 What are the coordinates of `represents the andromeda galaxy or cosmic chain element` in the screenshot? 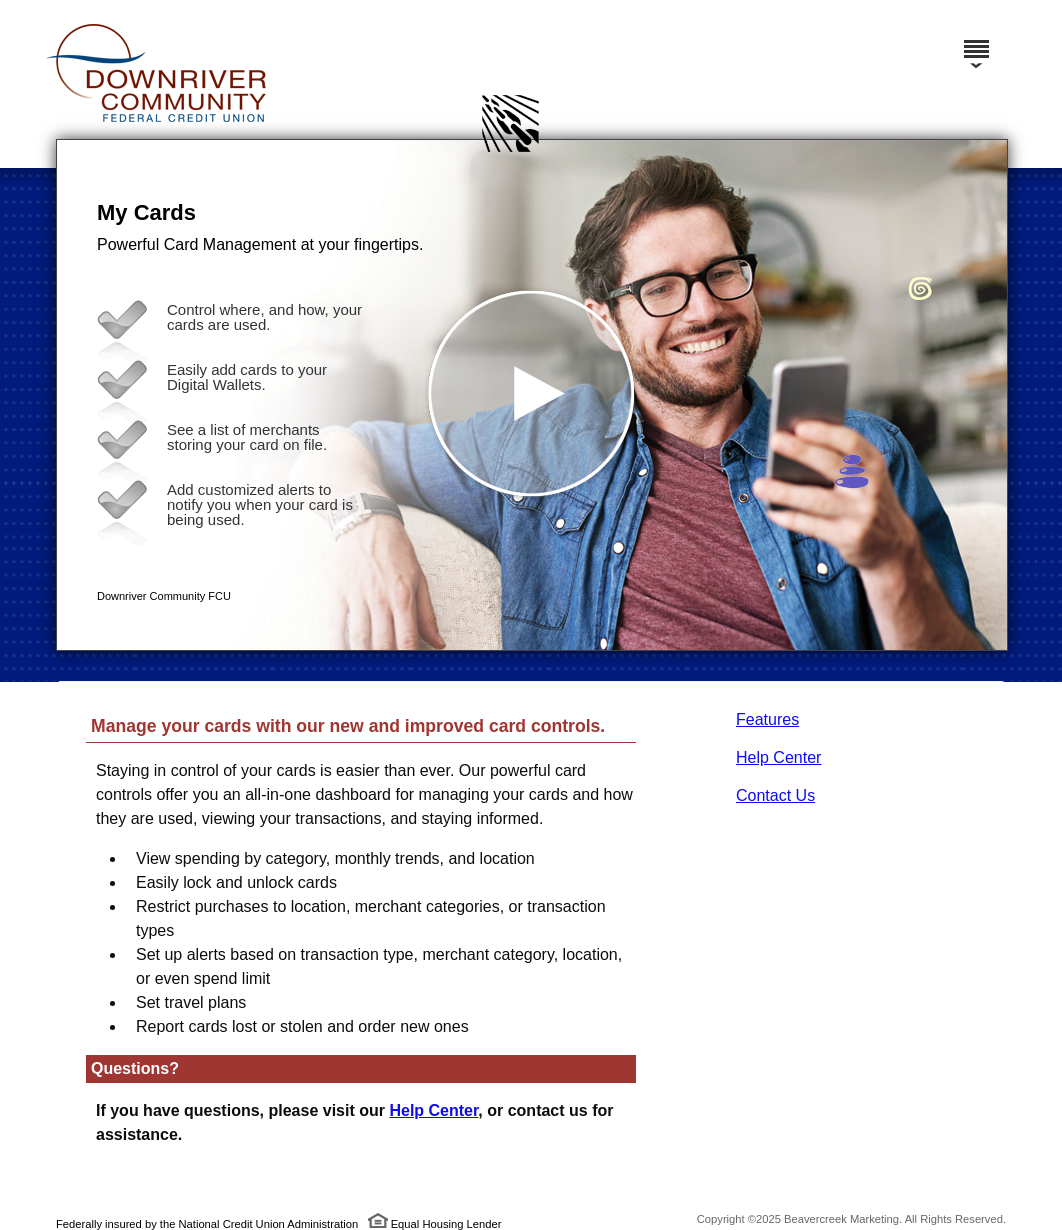 It's located at (510, 123).